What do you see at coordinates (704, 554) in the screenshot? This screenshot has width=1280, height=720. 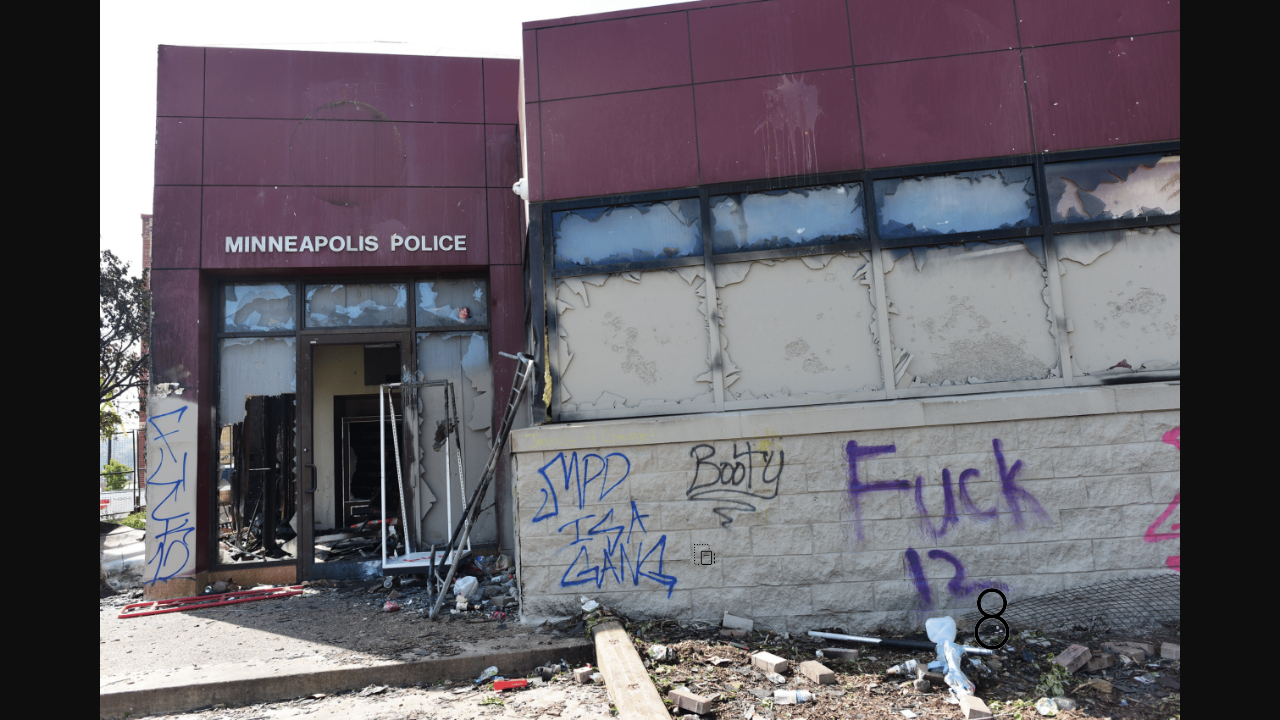 I see `create a new notebook from template` at bounding box center [704, 554].